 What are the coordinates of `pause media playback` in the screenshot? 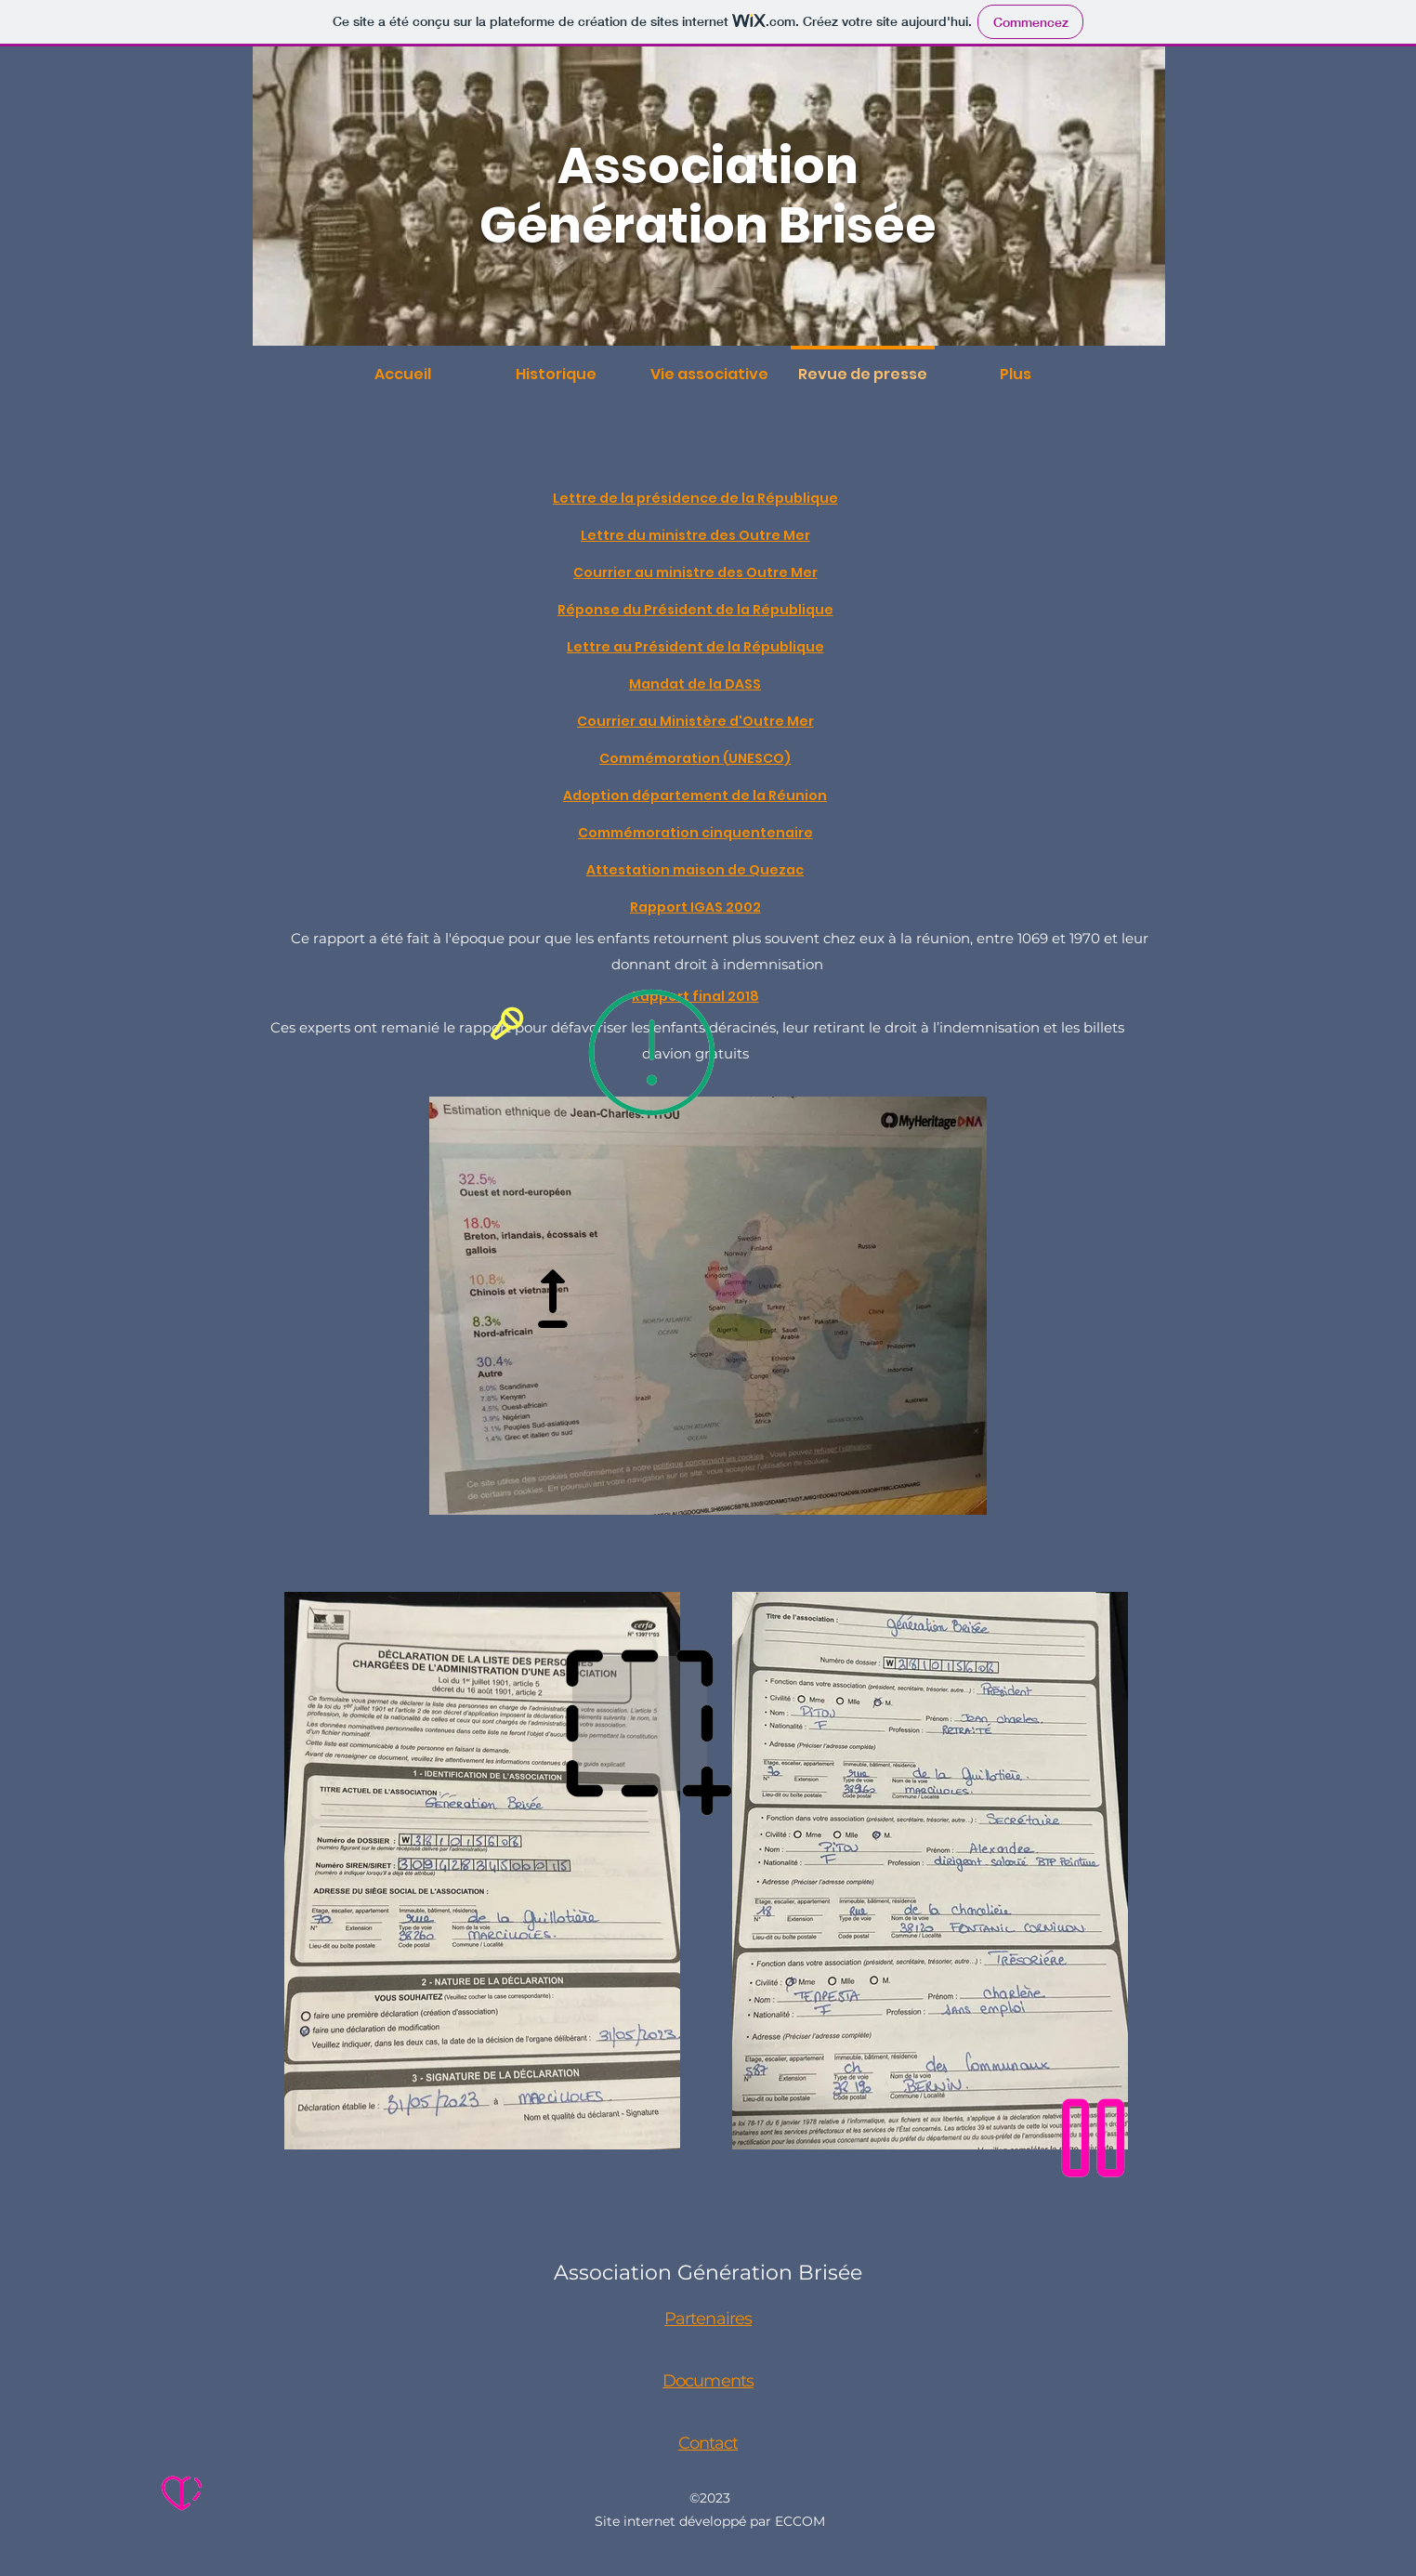 It's located at (1093, 2137).